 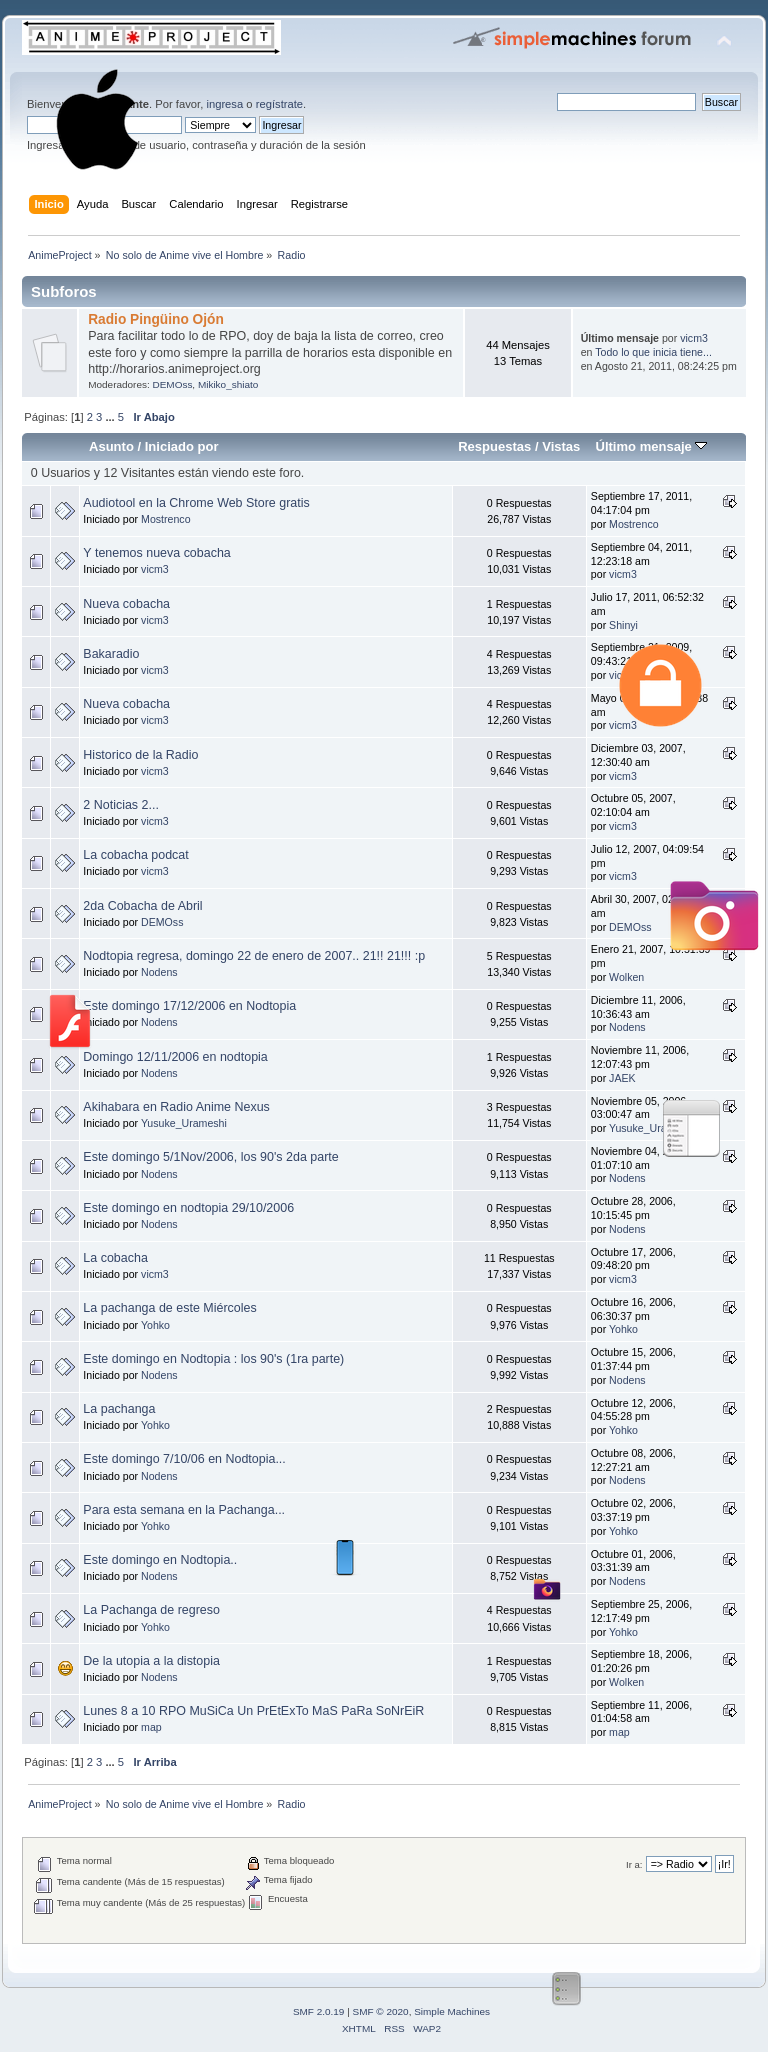 What do you see at coordinates (660, 685) in the screenshot?
I see `indicates an unlocked or unsecured item` at bounding box center [660, 685].